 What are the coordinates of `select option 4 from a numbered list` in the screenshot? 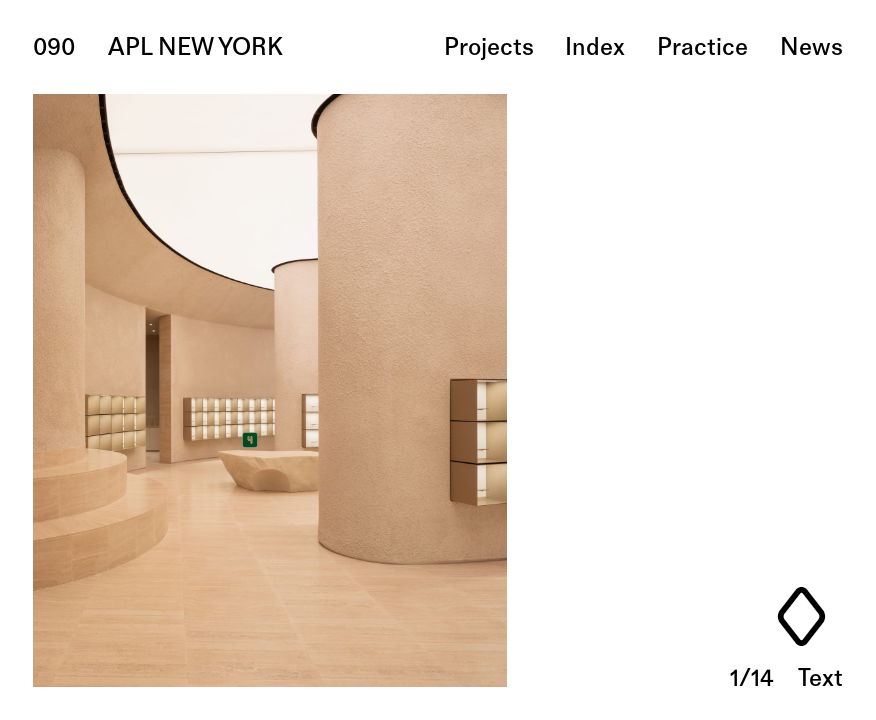 It's located at (250, 440).